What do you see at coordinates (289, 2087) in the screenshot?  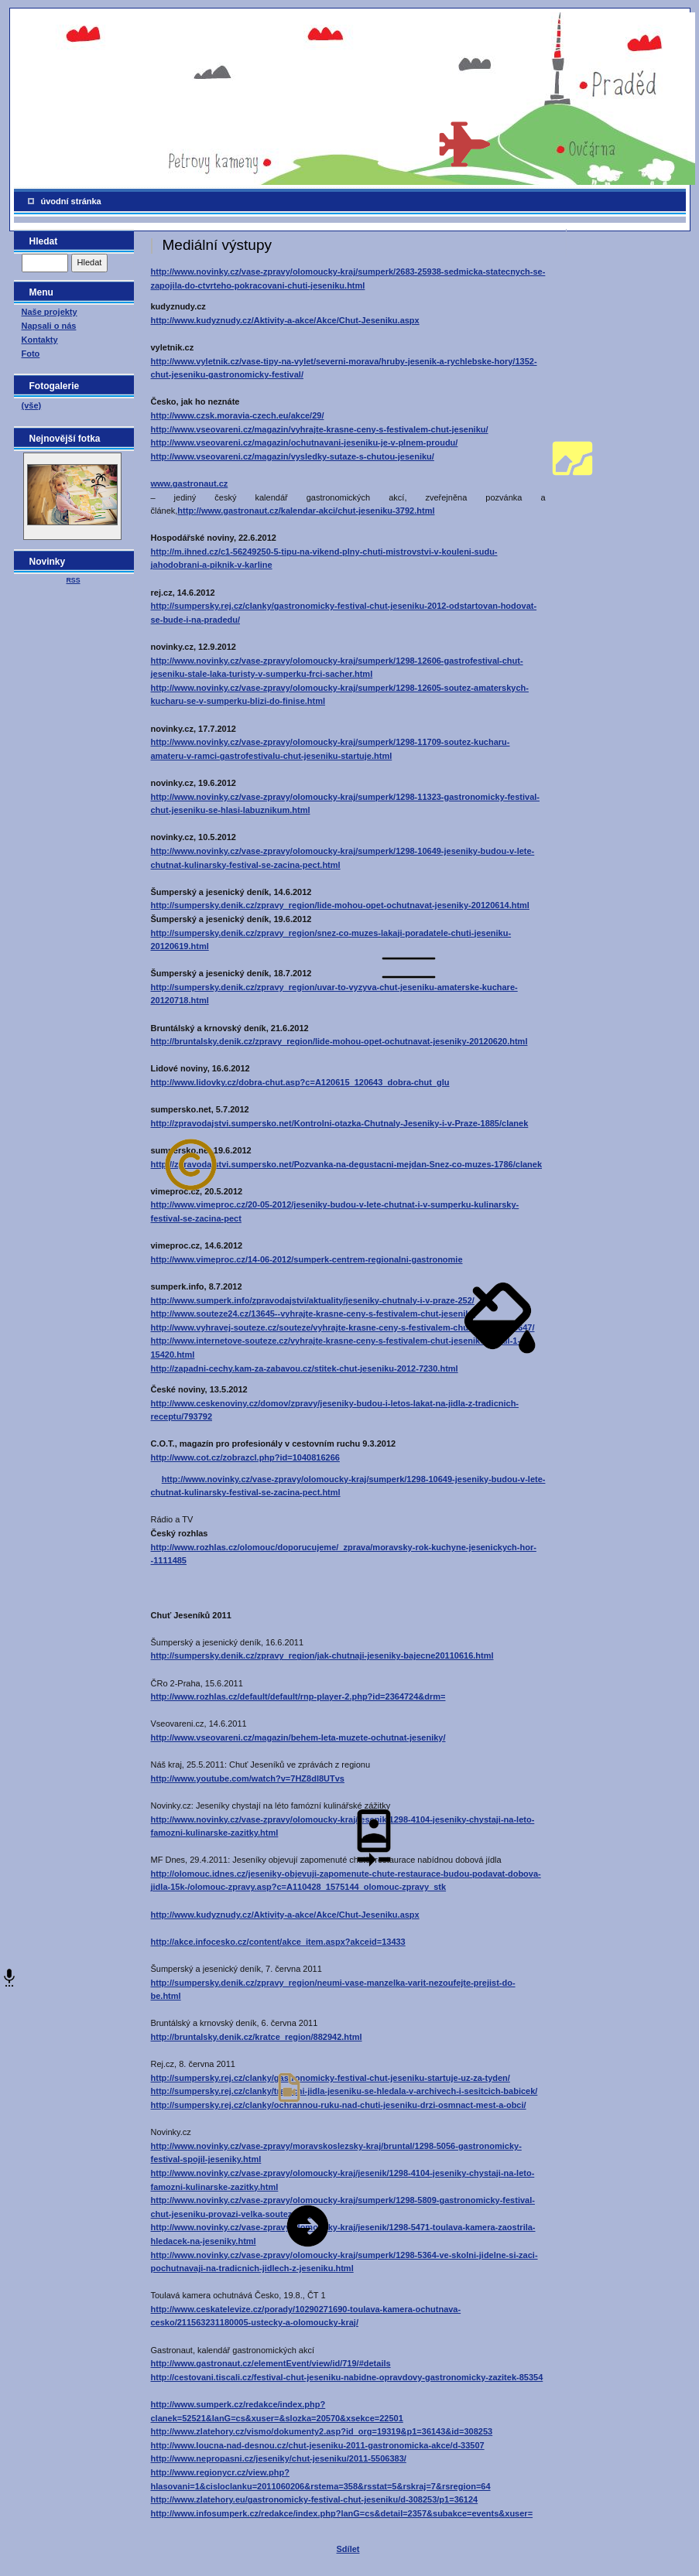 I see `view video file` at bounding box center [289, 2087].